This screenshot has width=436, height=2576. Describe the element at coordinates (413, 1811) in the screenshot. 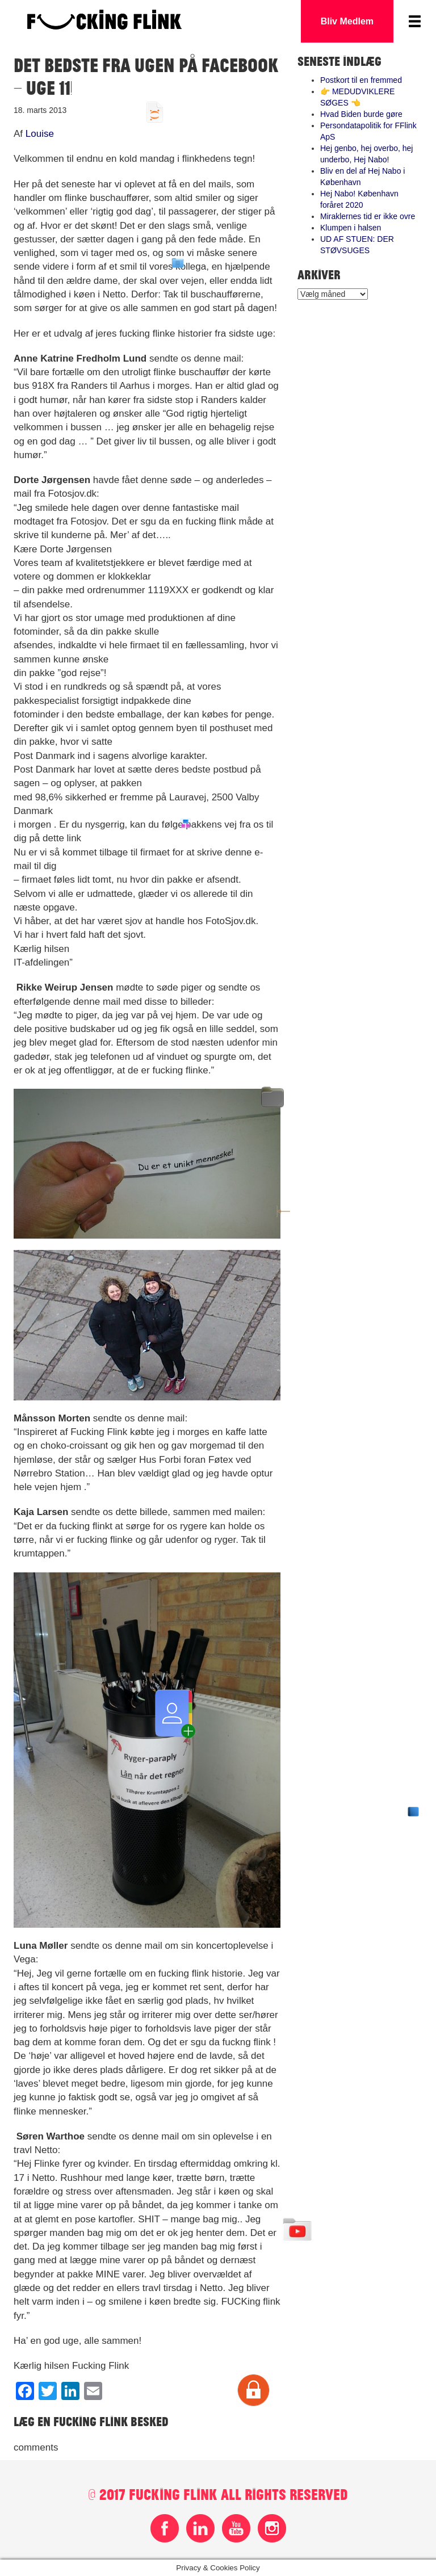

I see `access the desktop folder` at that location.